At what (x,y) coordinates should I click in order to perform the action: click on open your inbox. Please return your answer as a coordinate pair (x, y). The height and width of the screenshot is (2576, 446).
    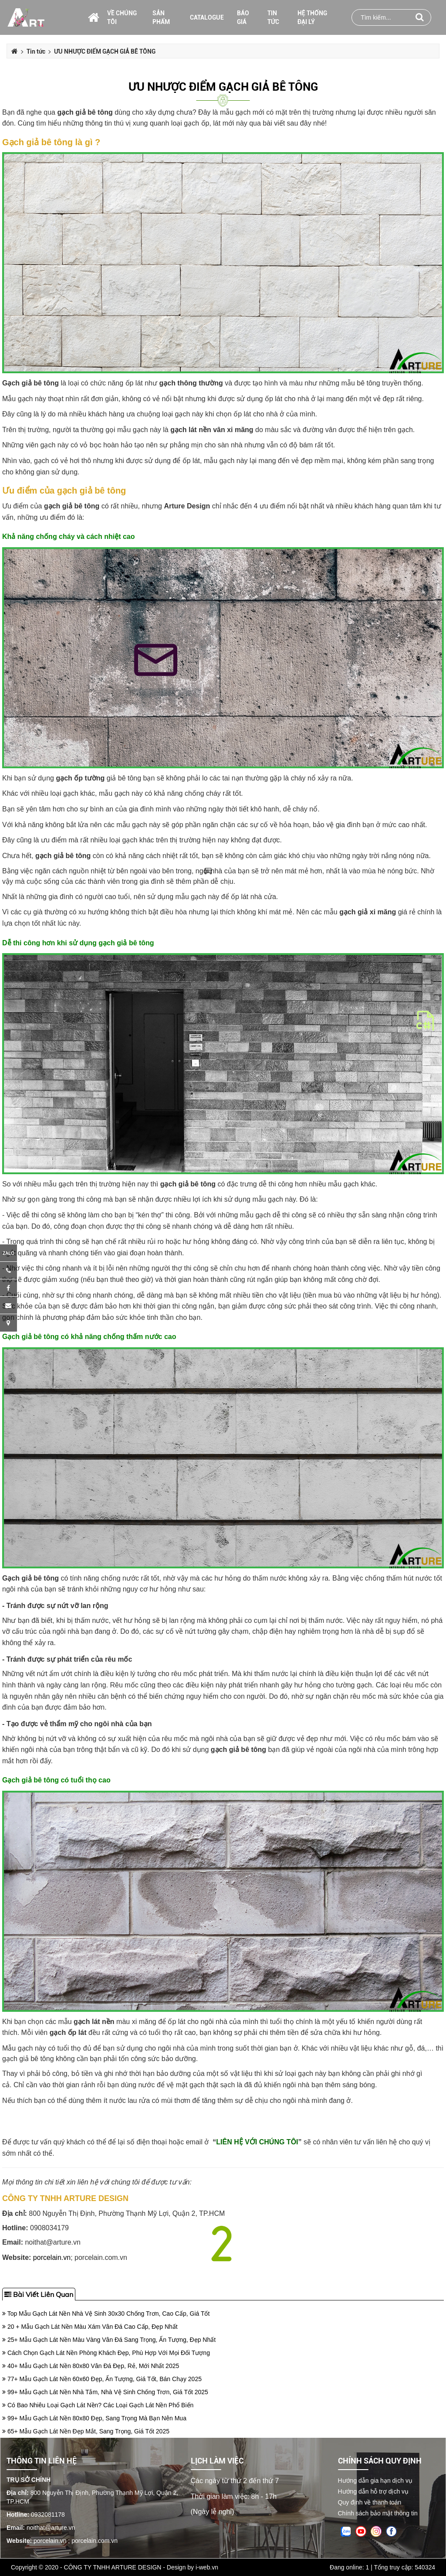
    Looking at the image, I should click on (155, 660).